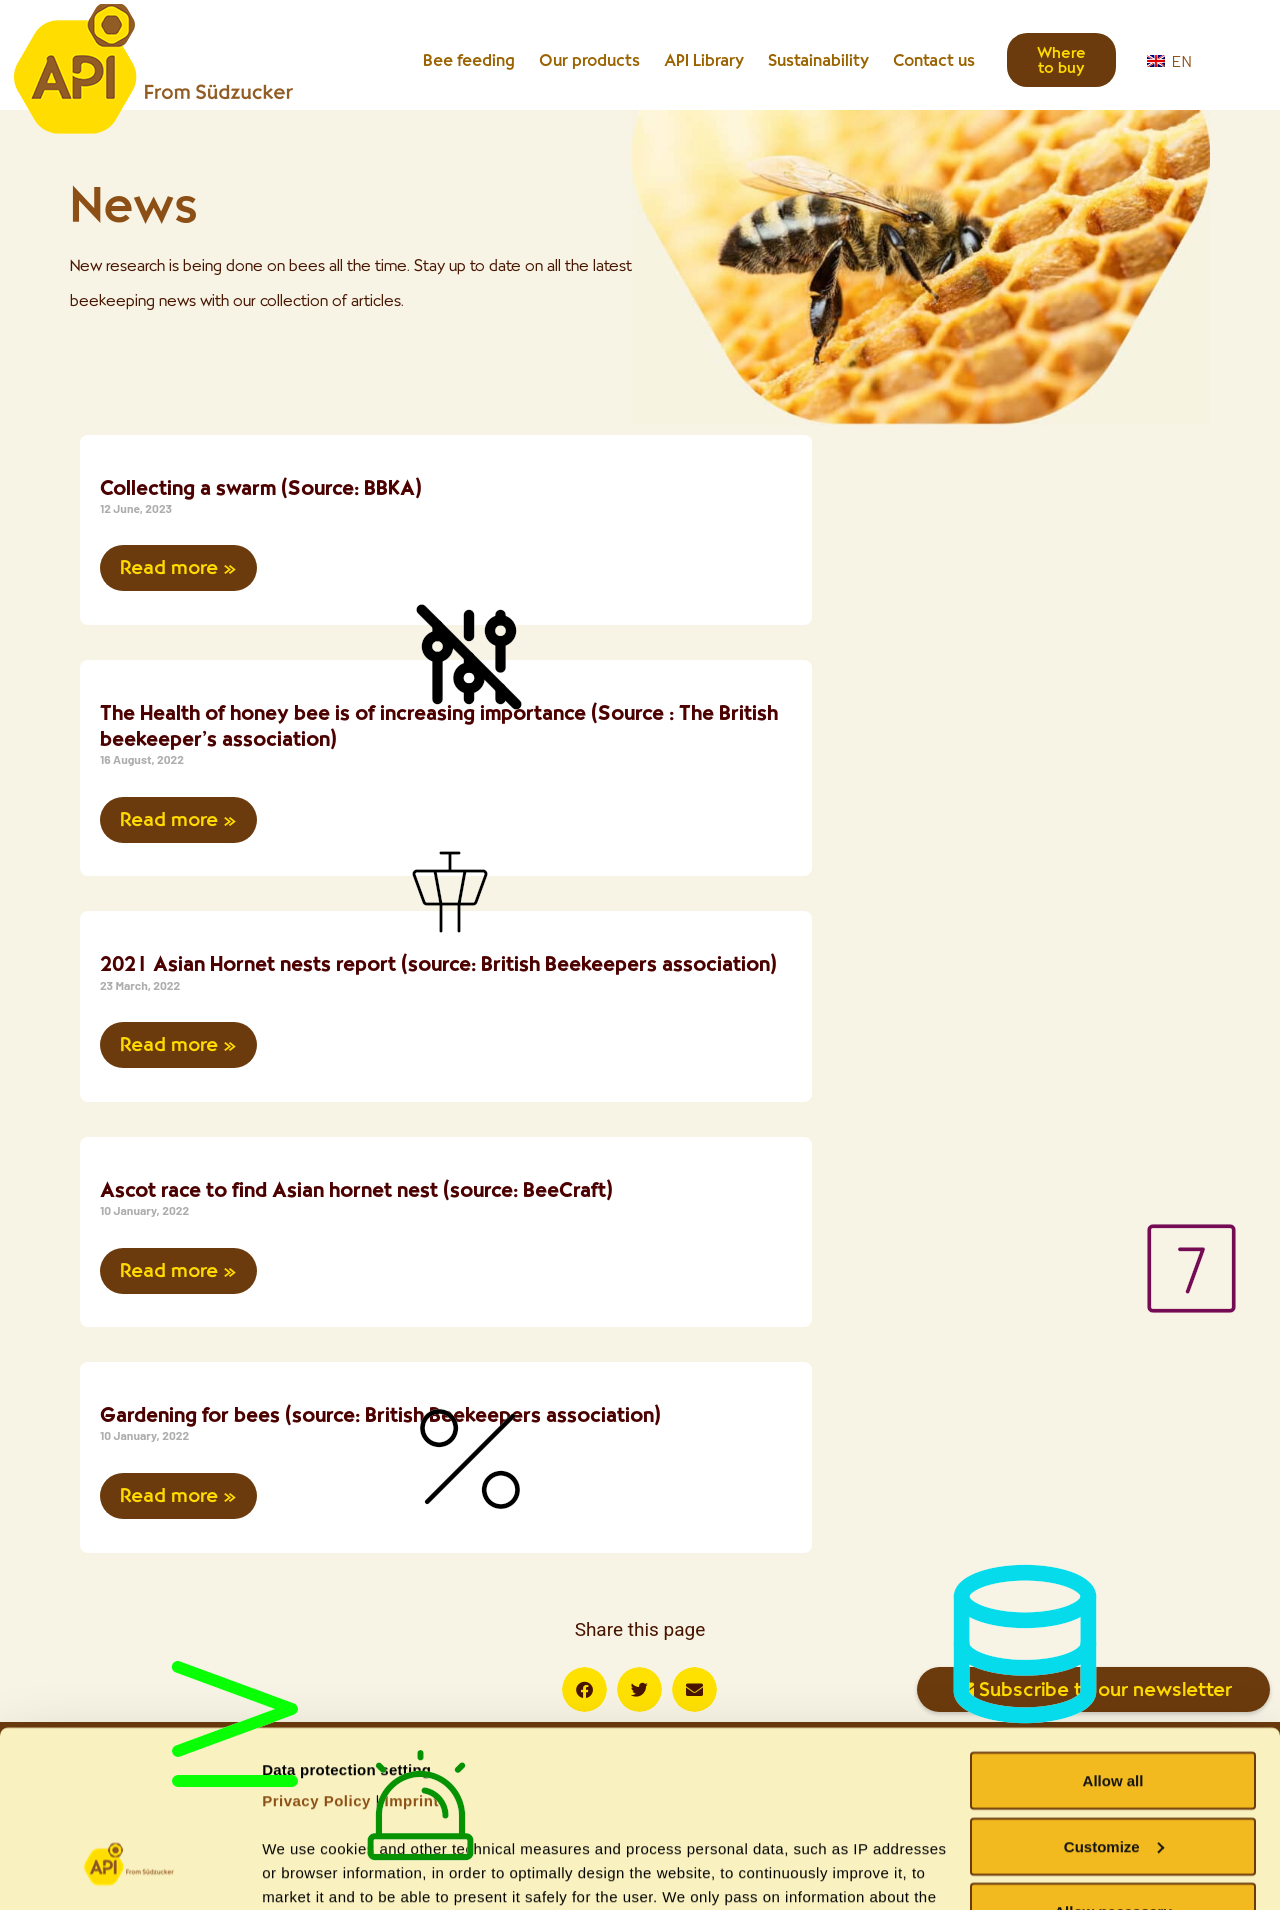 The image size is (1280, 1910). What do you see at coordinates (420, 1815) in the screenshot?
I see `emergency alert or warning notification` at bounding box center [420, 1815].